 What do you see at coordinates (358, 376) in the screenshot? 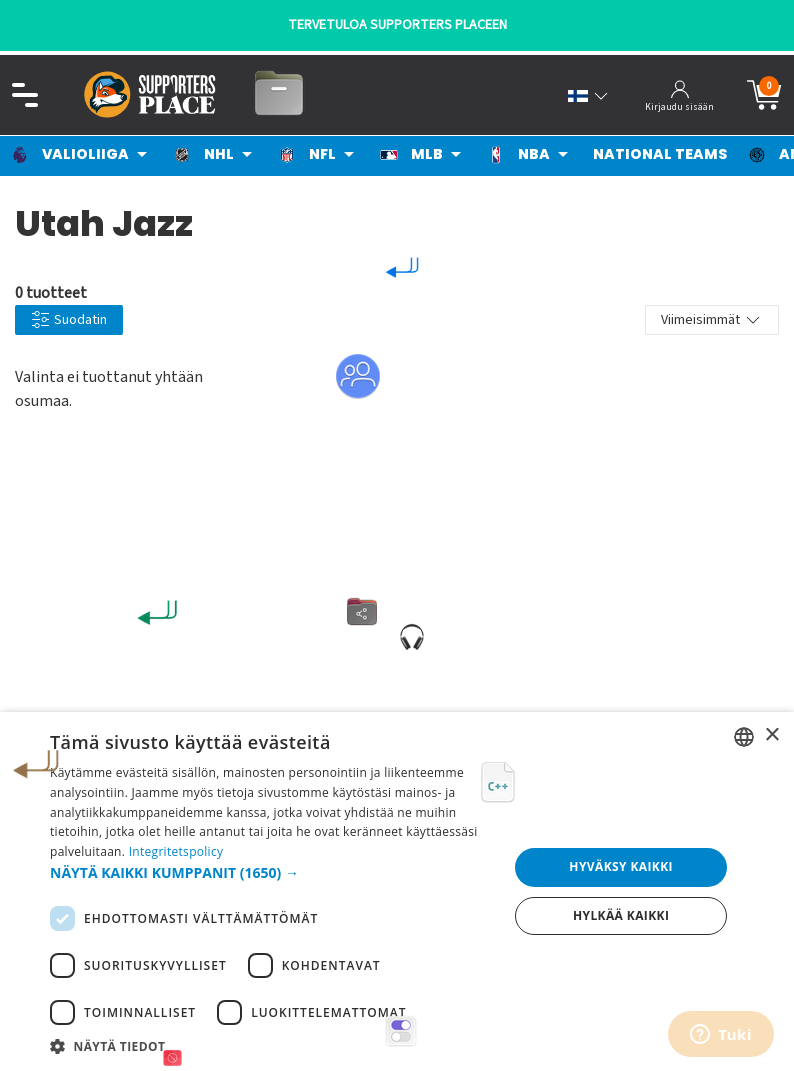
I see `switch to a different user account` at bounding box center [358, 376].